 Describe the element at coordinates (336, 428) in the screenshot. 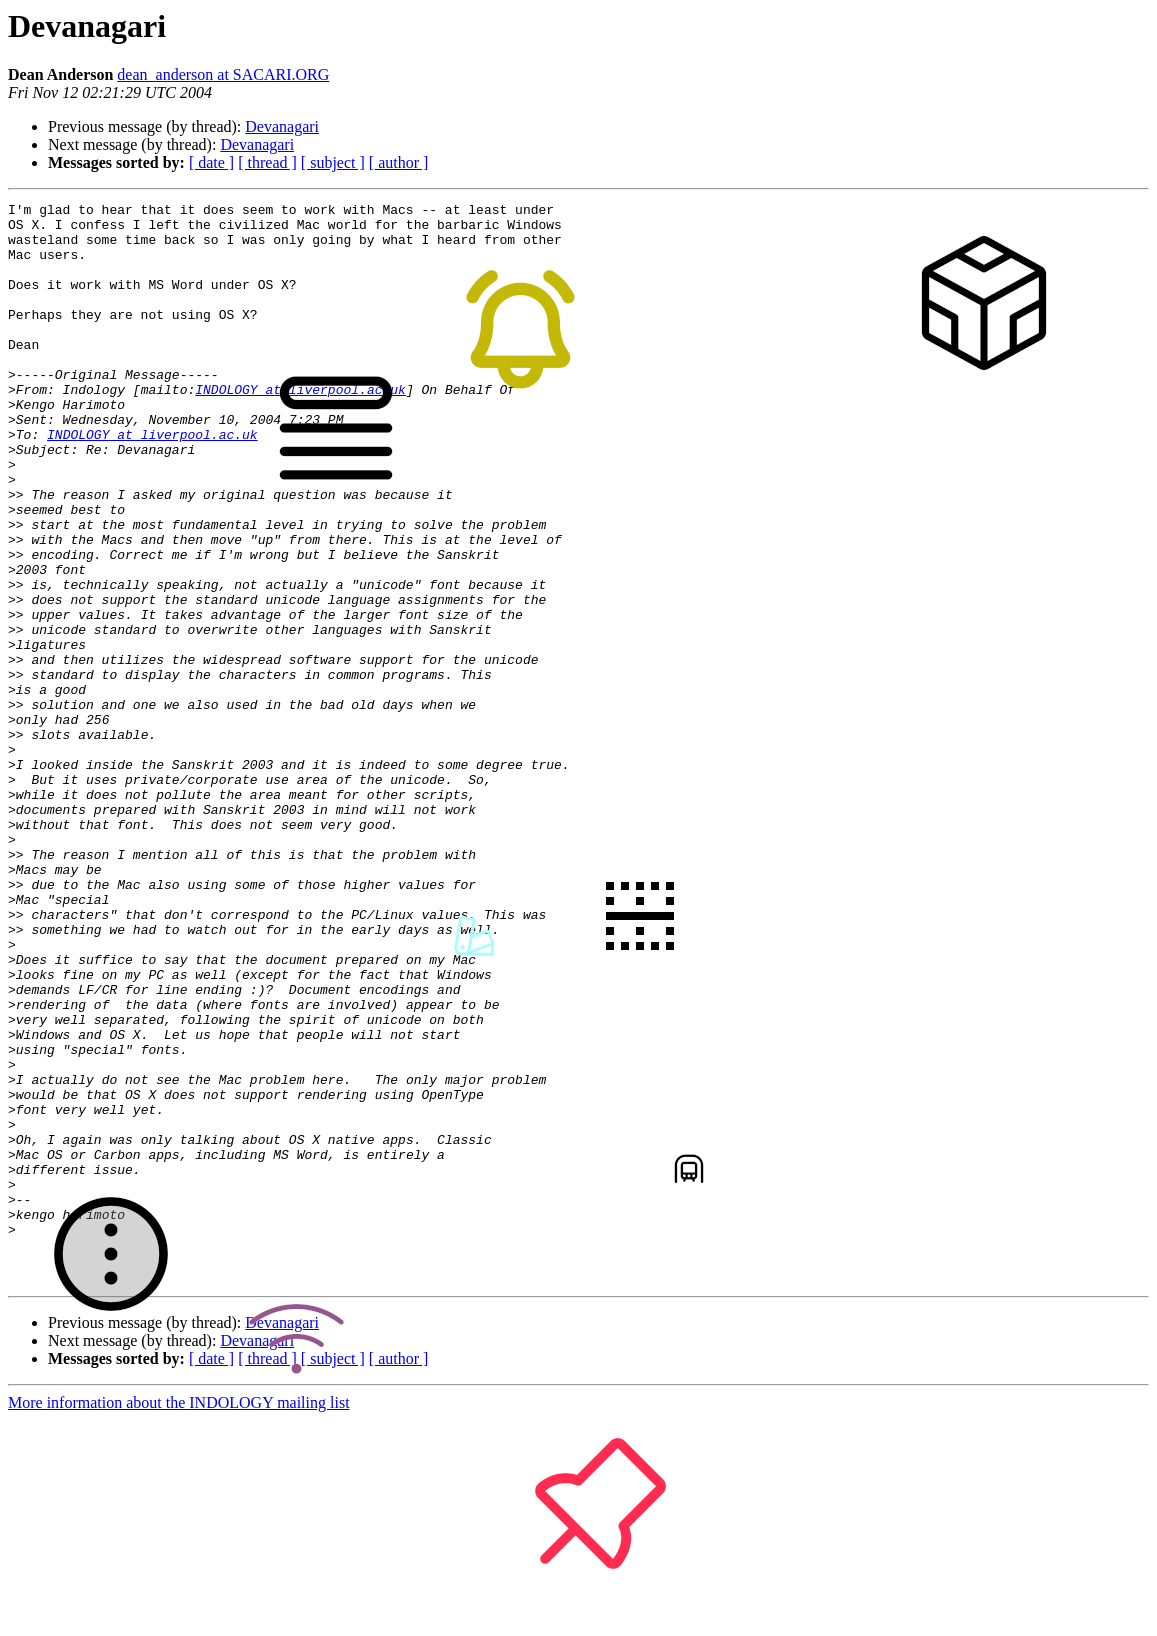

I see `view a playlist or media queue` at that location.